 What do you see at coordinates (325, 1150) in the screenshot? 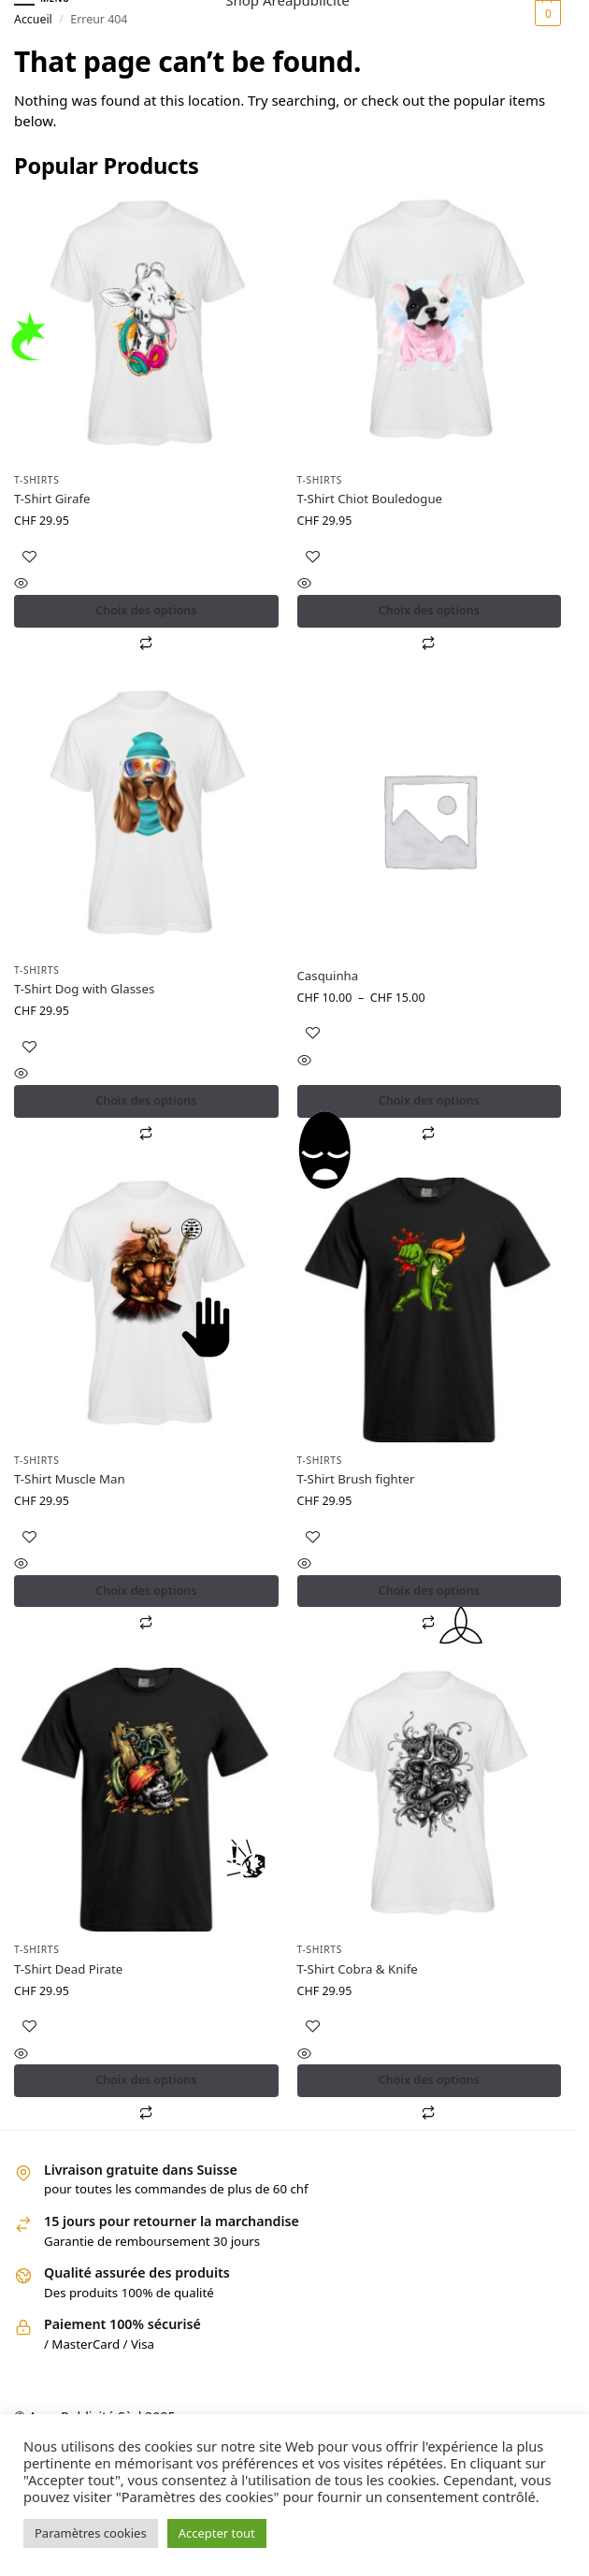
I see `indicates a sleepy or drowsy character state` at bounding box center [325, 1150].